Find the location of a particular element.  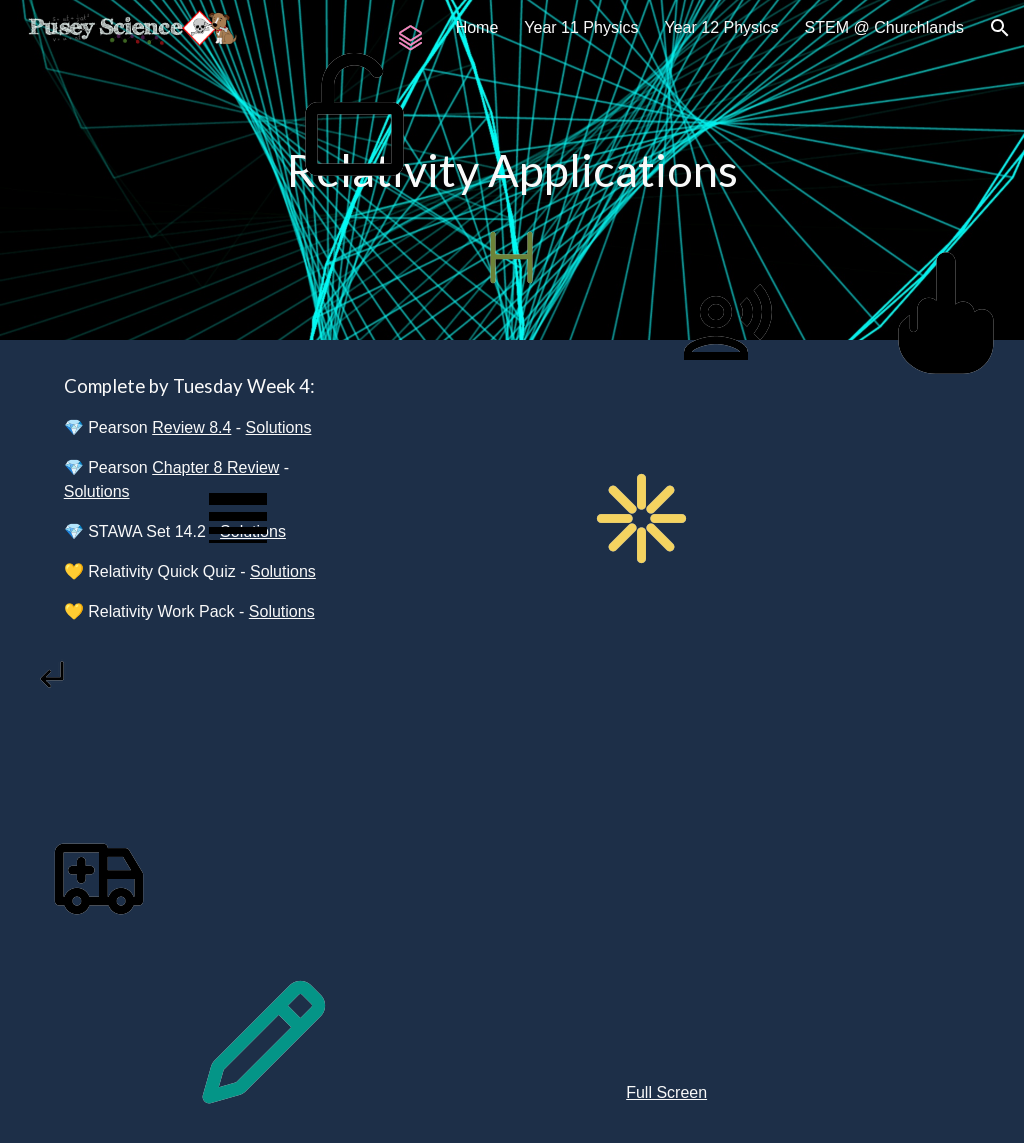

indicates offensive content warning is located at coordinates (944, 313).